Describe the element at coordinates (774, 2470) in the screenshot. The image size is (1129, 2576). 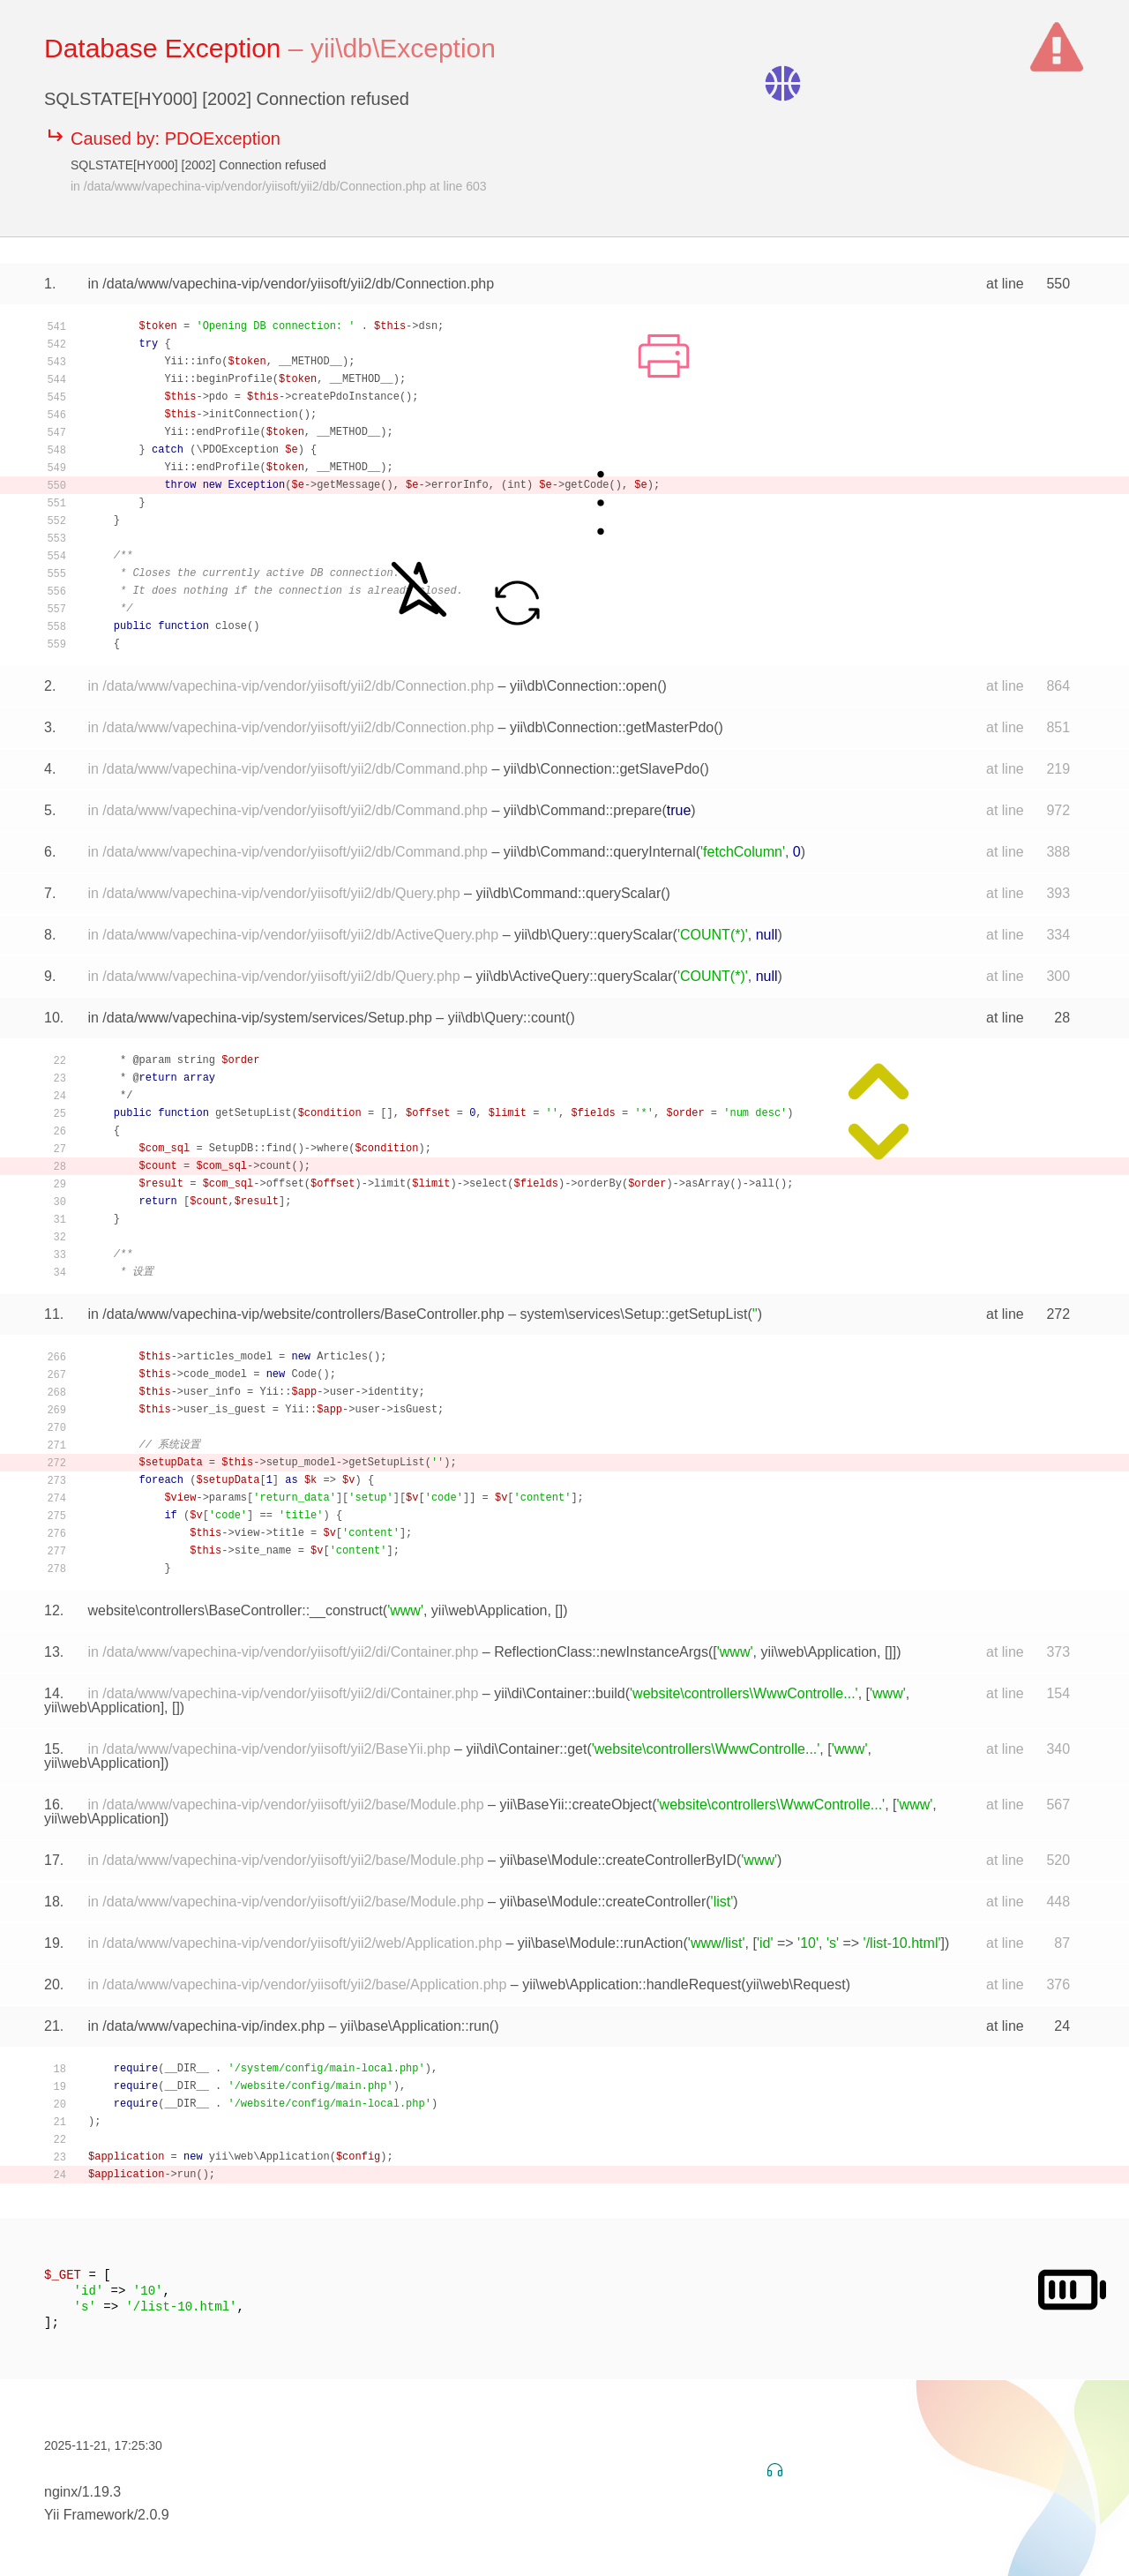
I see `access audio or music playback` at that location.